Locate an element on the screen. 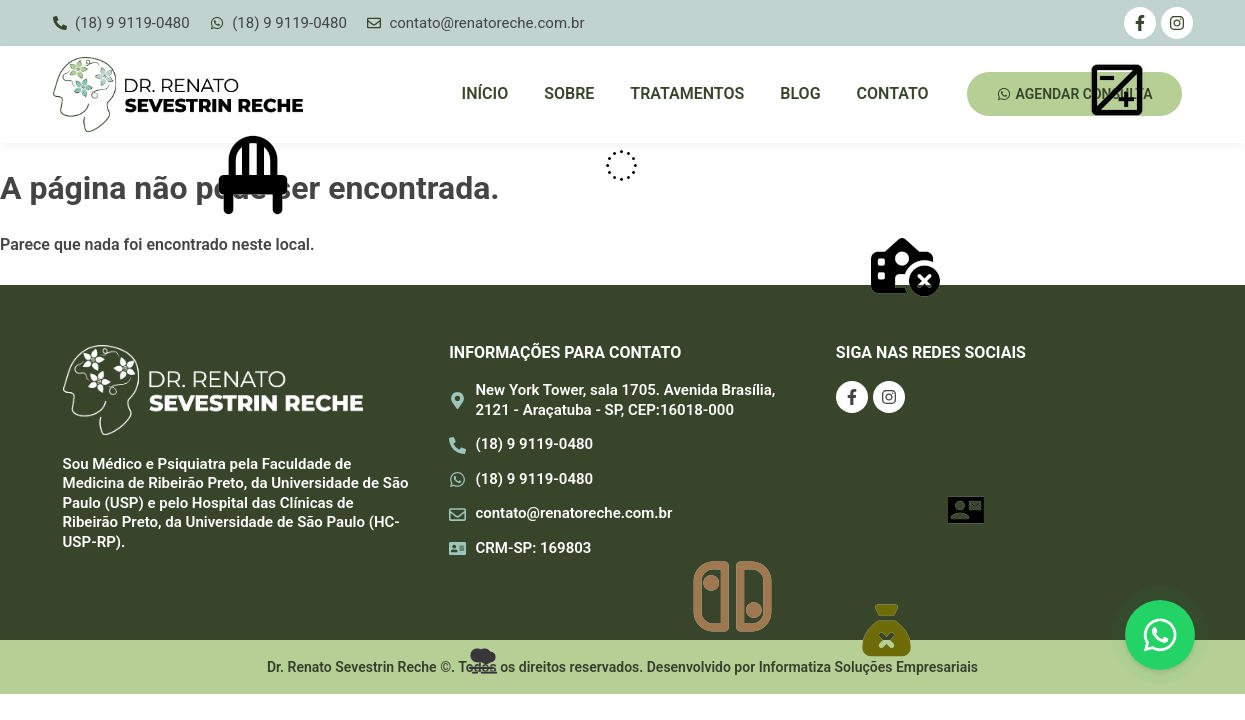 The image size is (1245, 720). access contact information via email is located at coordinates (966, 510).